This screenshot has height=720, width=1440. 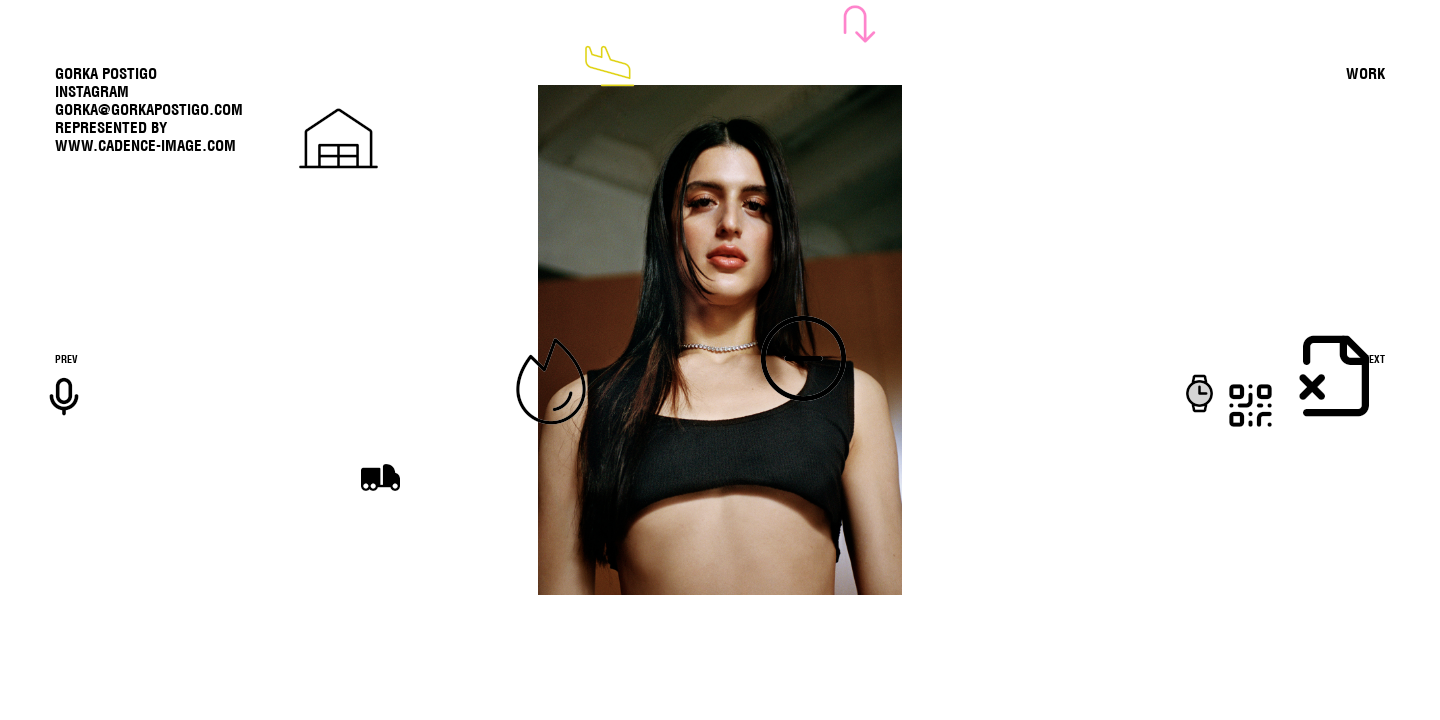 I want to click on redo or repeat last action, so click(x=858, y=24).